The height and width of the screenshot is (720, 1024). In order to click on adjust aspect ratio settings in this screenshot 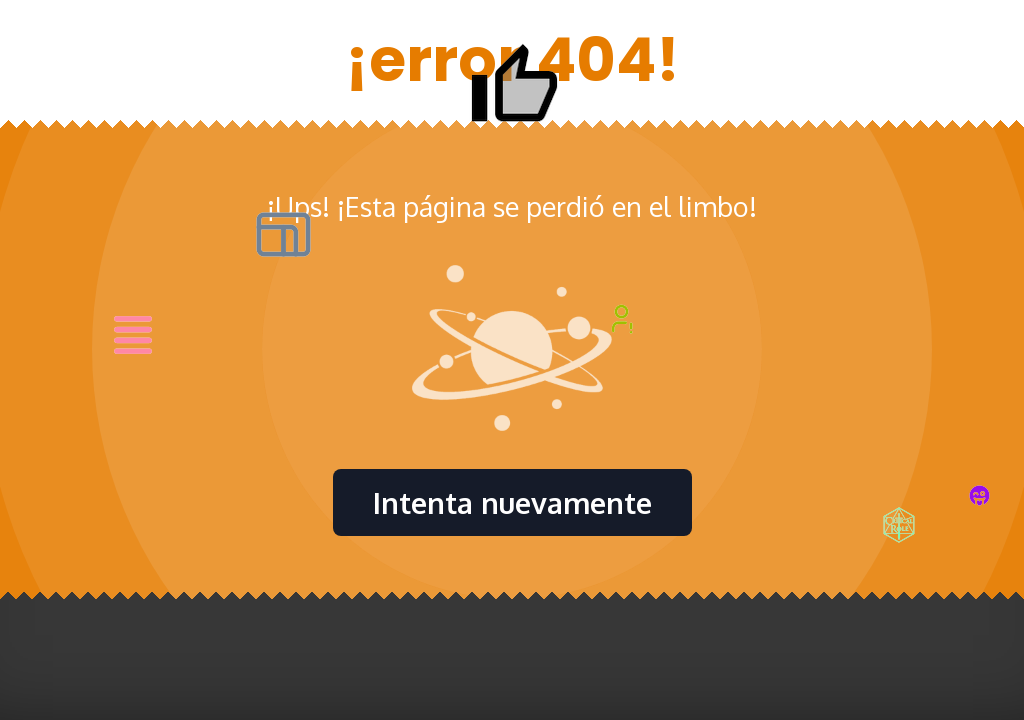, I will do `click(283, 234)`.